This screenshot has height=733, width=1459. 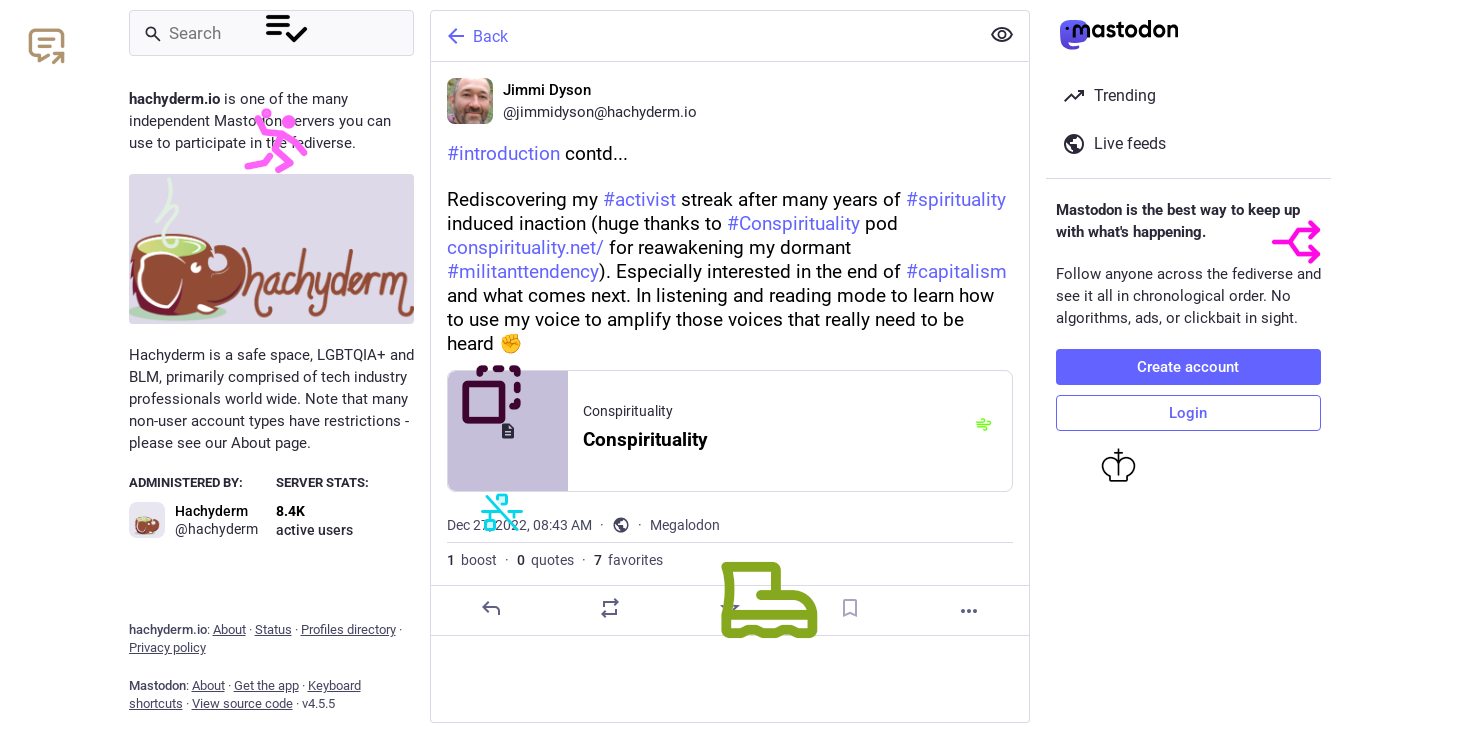 What do you see at coordinates (286, 27) in the screenshot?
I see `item successfully added to playlist` at bounding box center [286, 27].